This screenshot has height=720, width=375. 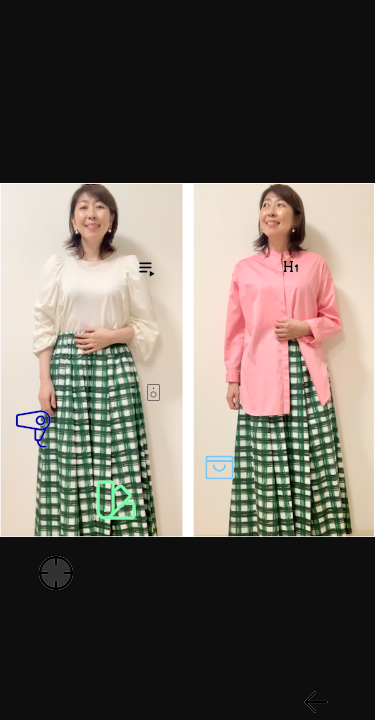 I want to click on format text as heading level 1, so click(x=291, y=266).